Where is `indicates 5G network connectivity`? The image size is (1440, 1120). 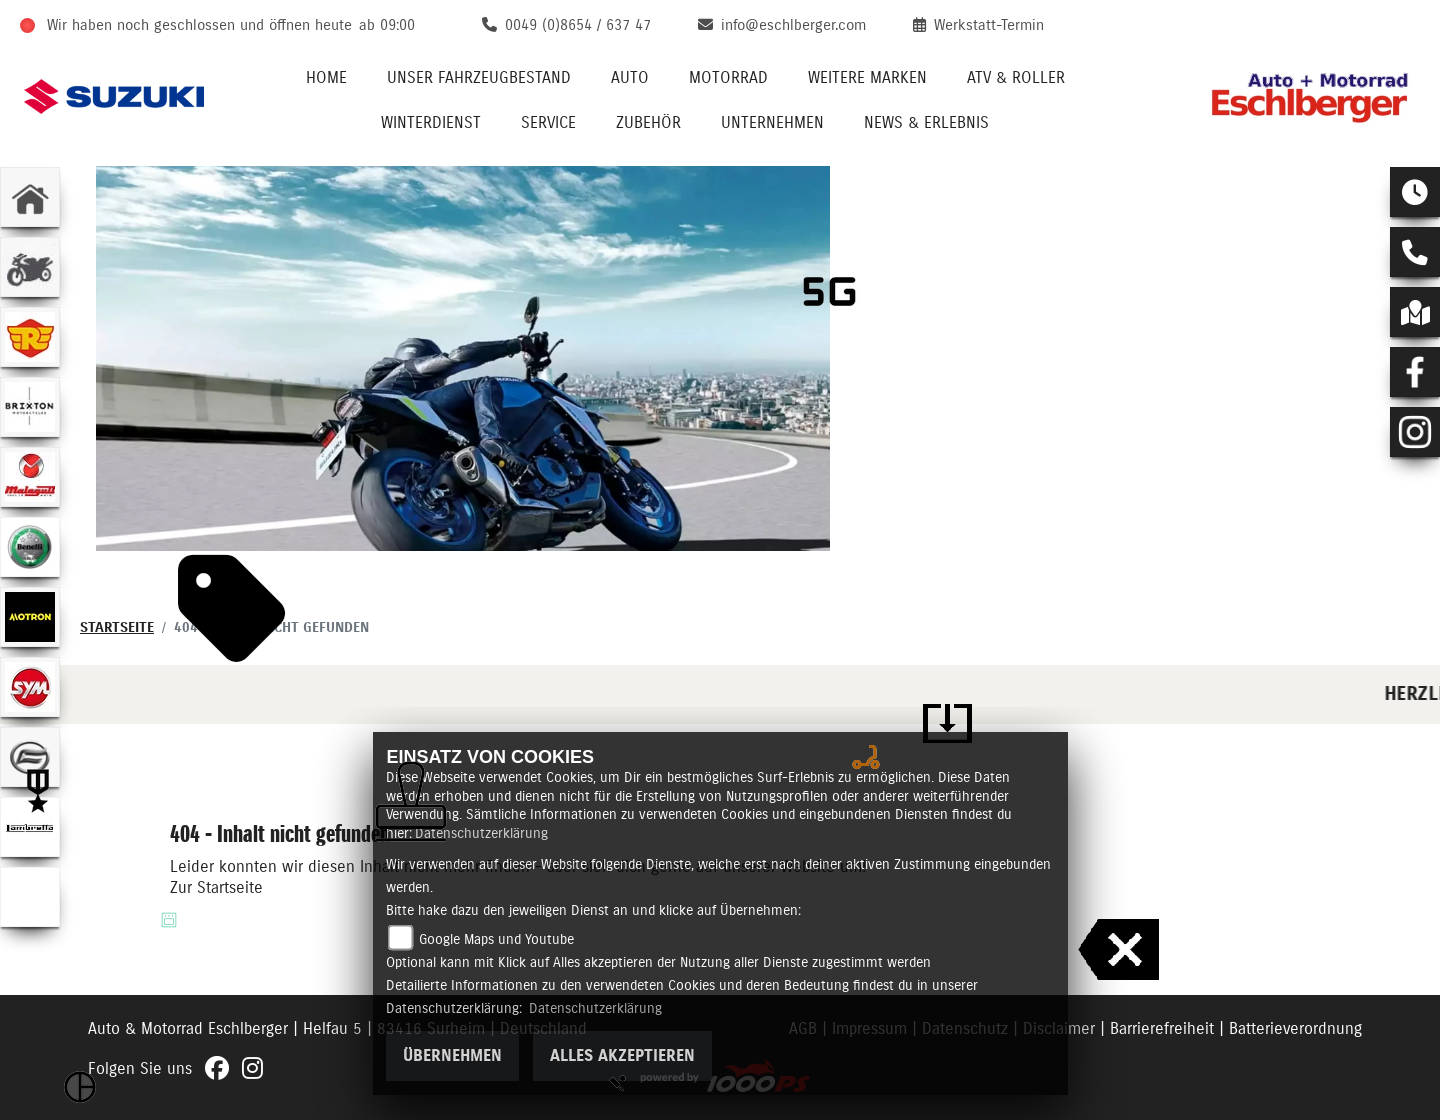
indicates 5G network connectivity is located at coordinates (829, 291).